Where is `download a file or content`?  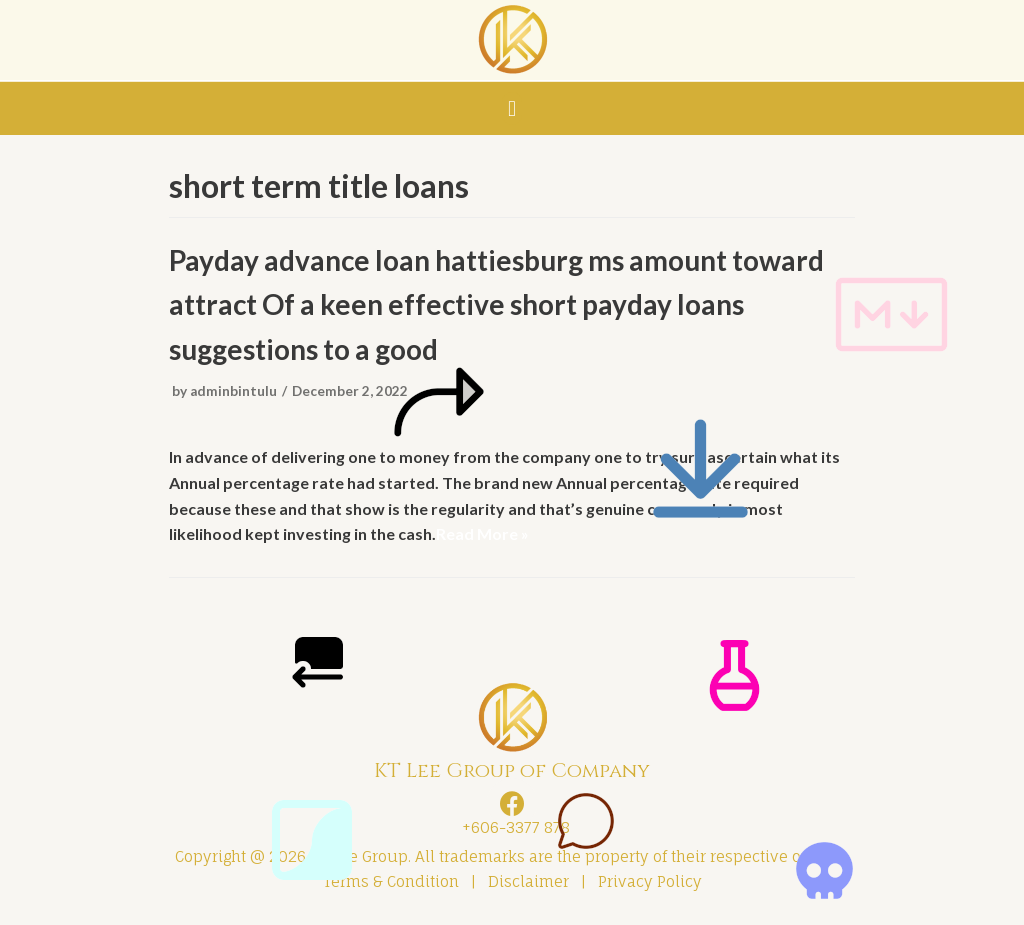 download a file or content is located at coordinates (700, 470).